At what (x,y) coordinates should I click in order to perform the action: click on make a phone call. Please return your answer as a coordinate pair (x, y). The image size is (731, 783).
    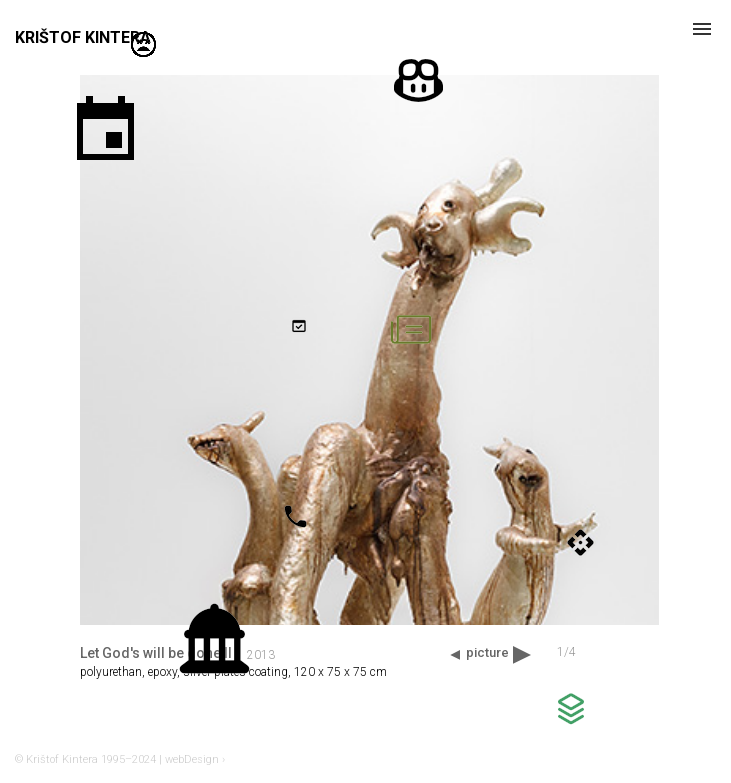
    Looking at the image, I should click on (295, 516).